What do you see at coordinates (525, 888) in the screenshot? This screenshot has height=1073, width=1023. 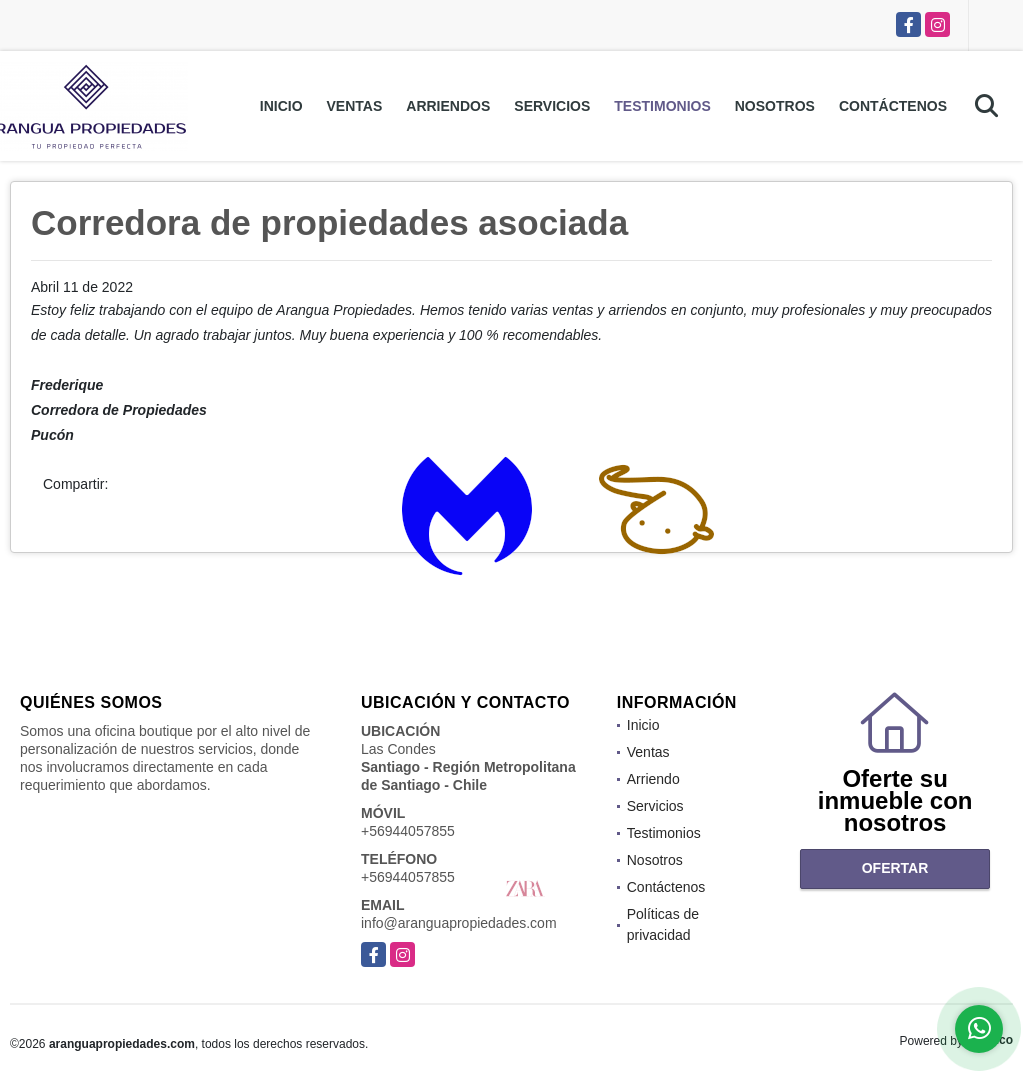 I see `visit the Zara website or app` at bounding box center [525, 888].